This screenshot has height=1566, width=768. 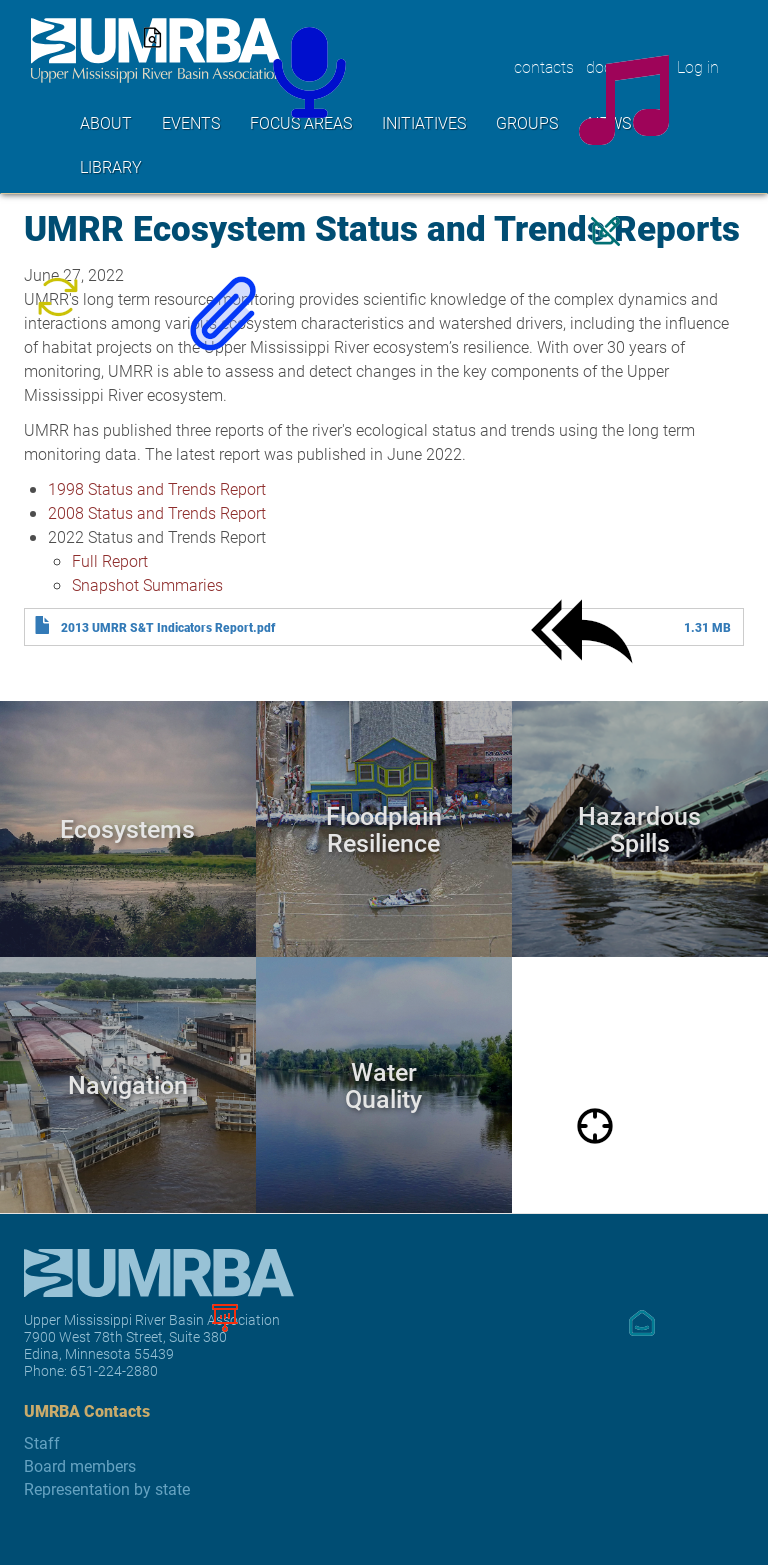 I want to click on editing is disabled or unavailable, so click(x=605, y=231).